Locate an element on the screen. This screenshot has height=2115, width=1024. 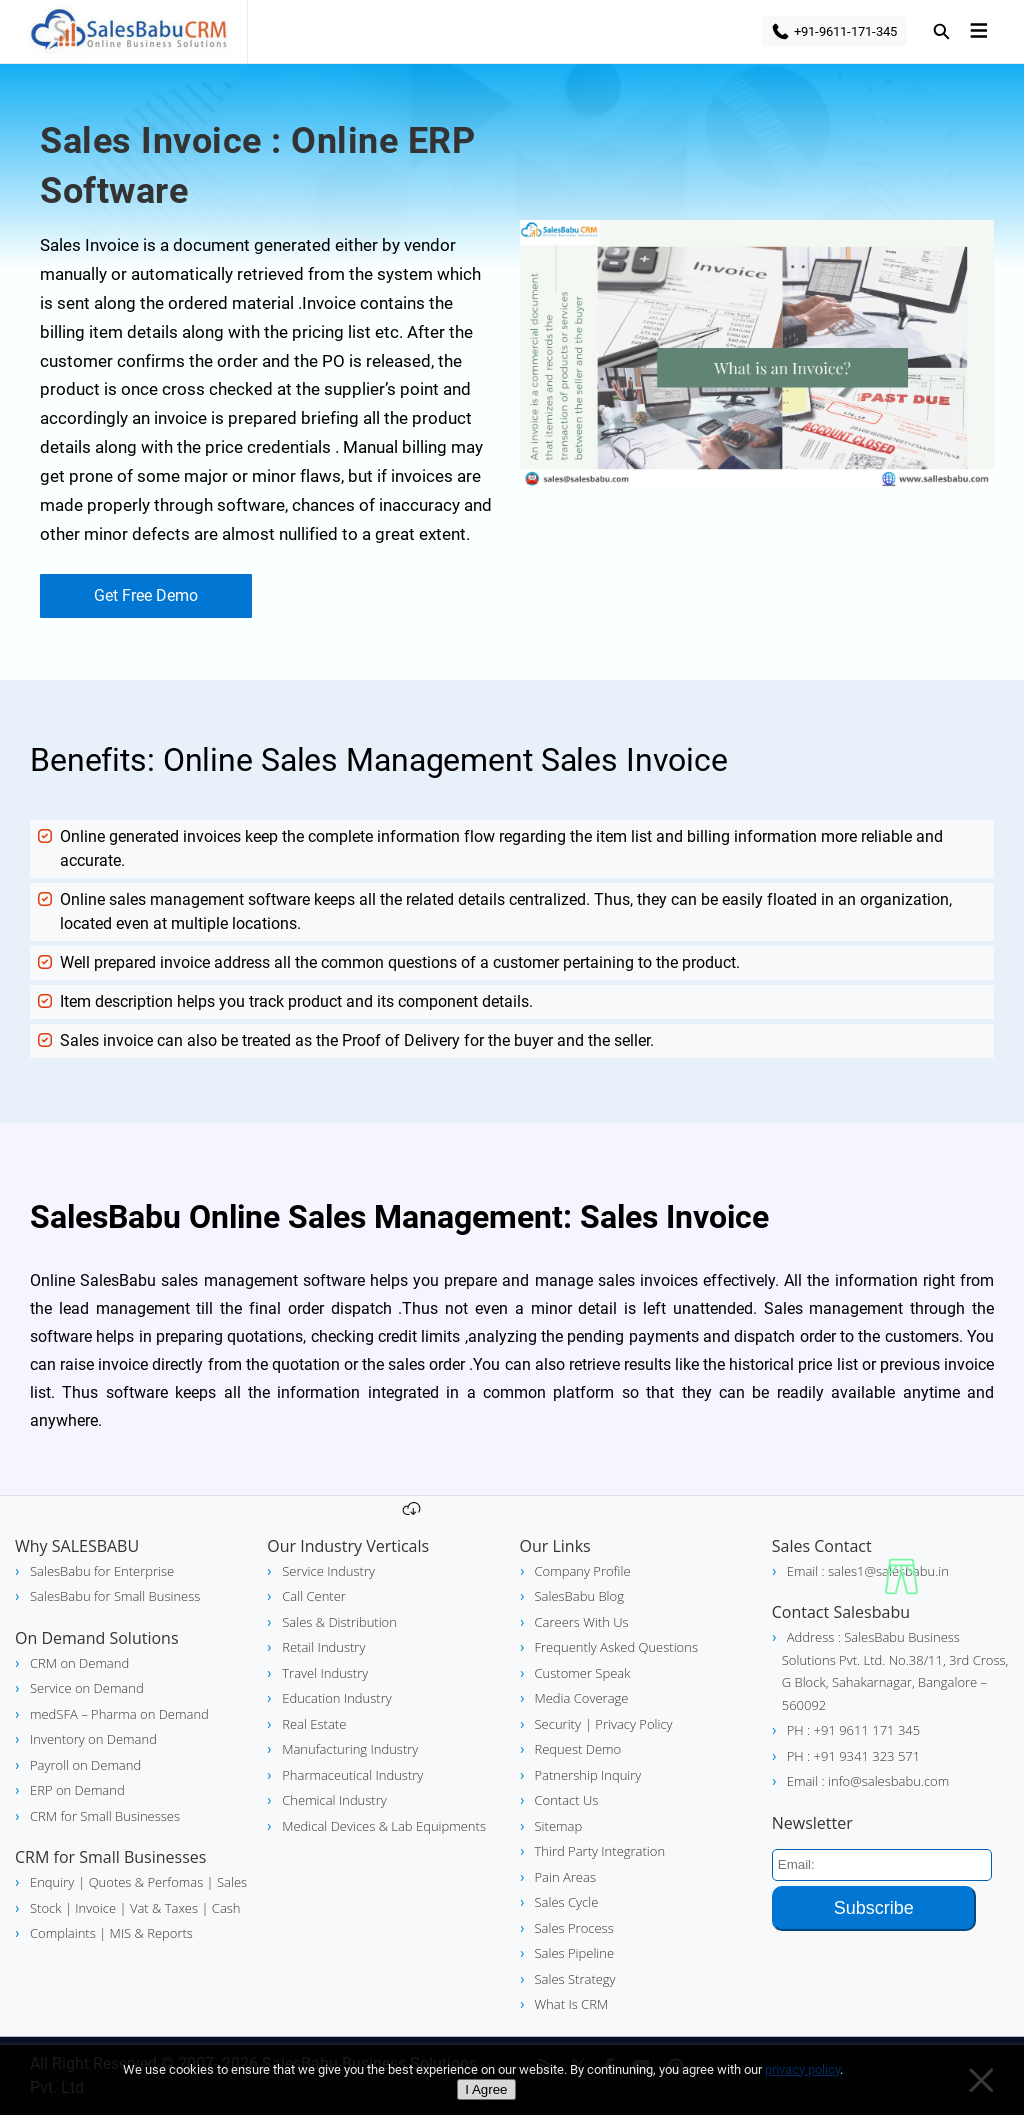
browse pants or bottoms category is located at coordinates (901, 1576).